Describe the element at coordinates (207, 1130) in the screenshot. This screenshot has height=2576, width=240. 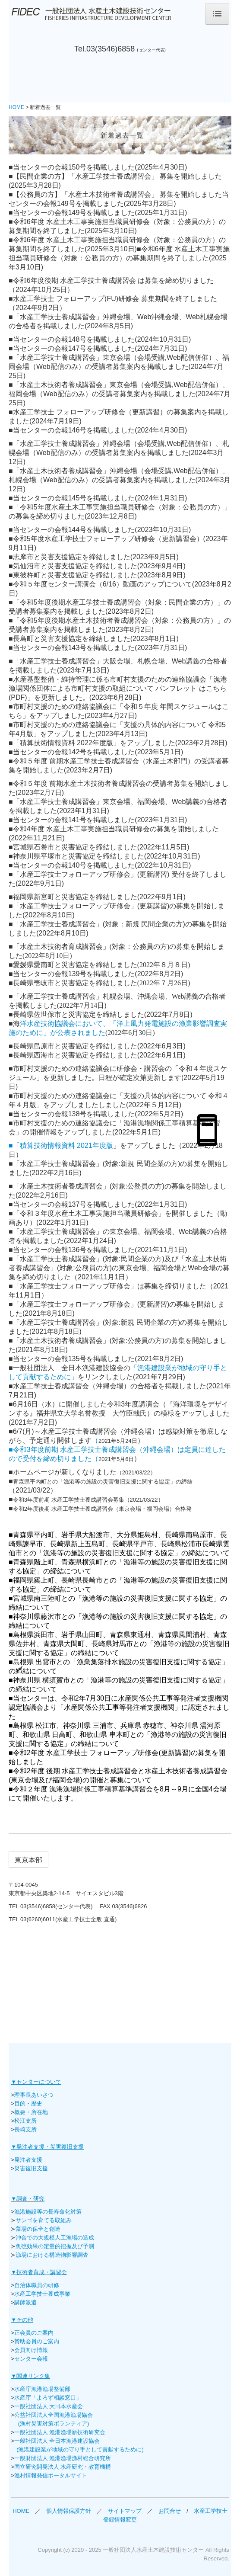
I see `view mobile ad placements` at that location.